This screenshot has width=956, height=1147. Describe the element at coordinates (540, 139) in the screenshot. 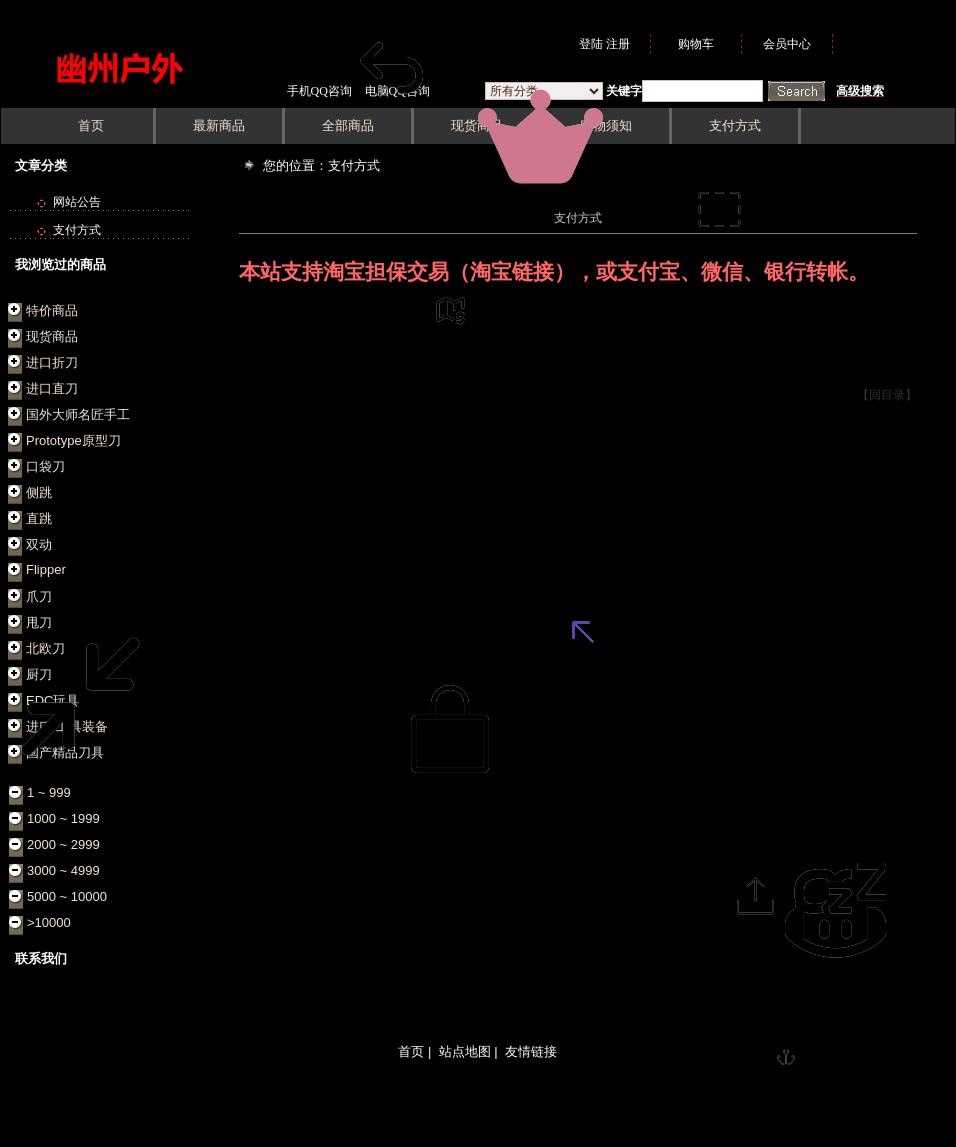

I see `web awesome brand icon` at that location.